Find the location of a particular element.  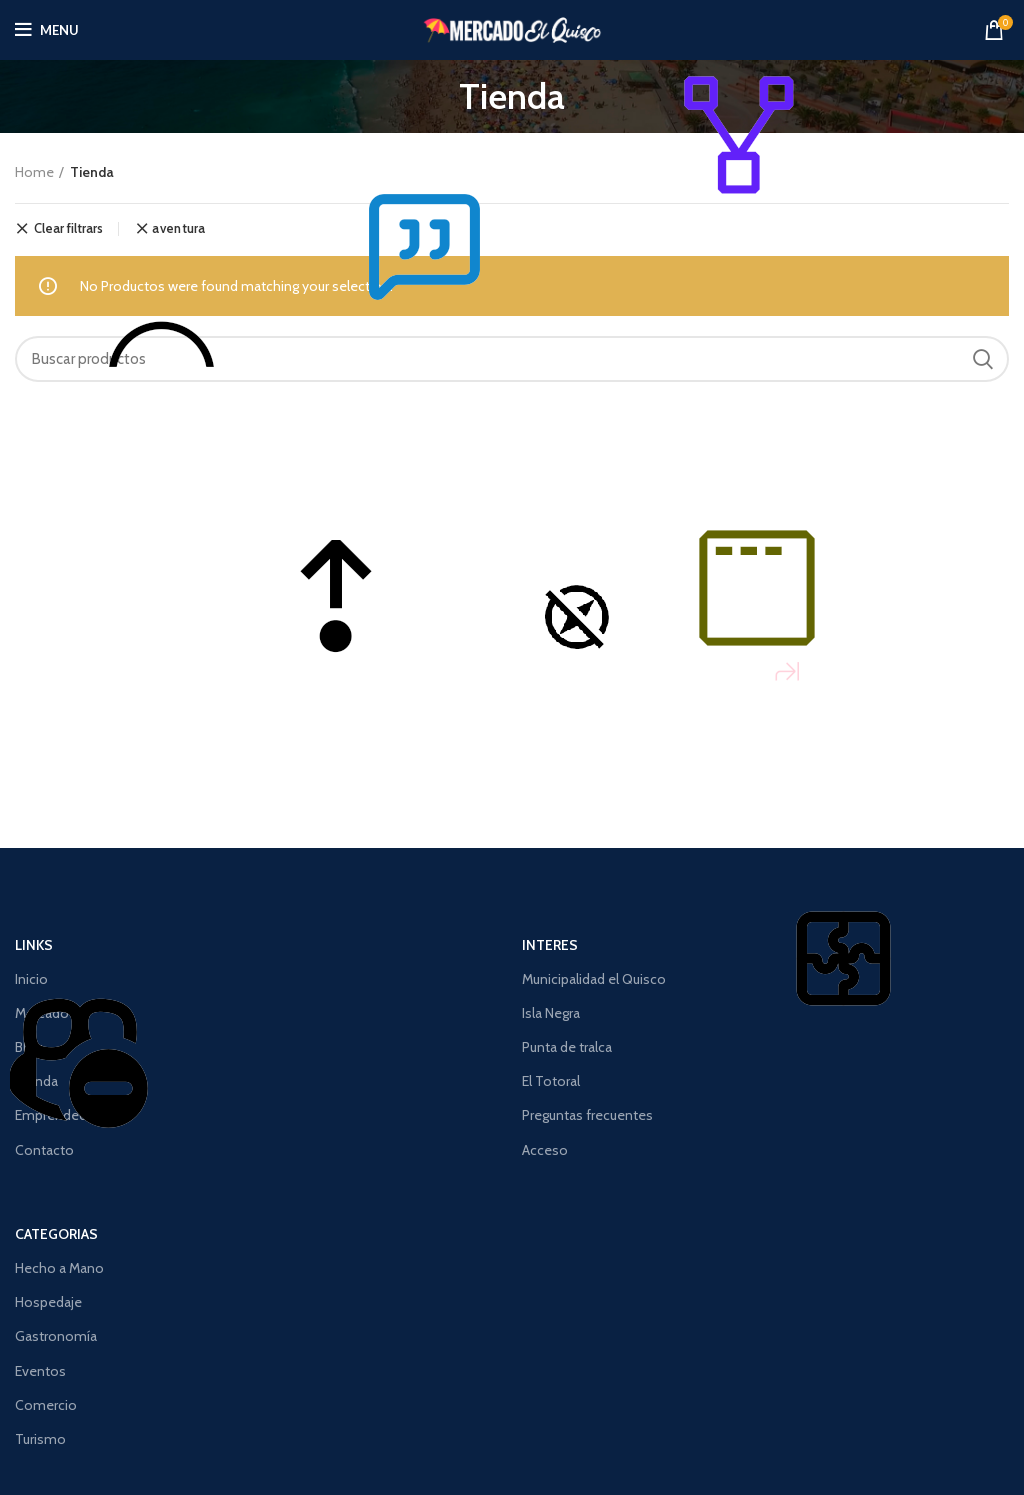

view or send a quoted message is located at coordinates (424, 244).